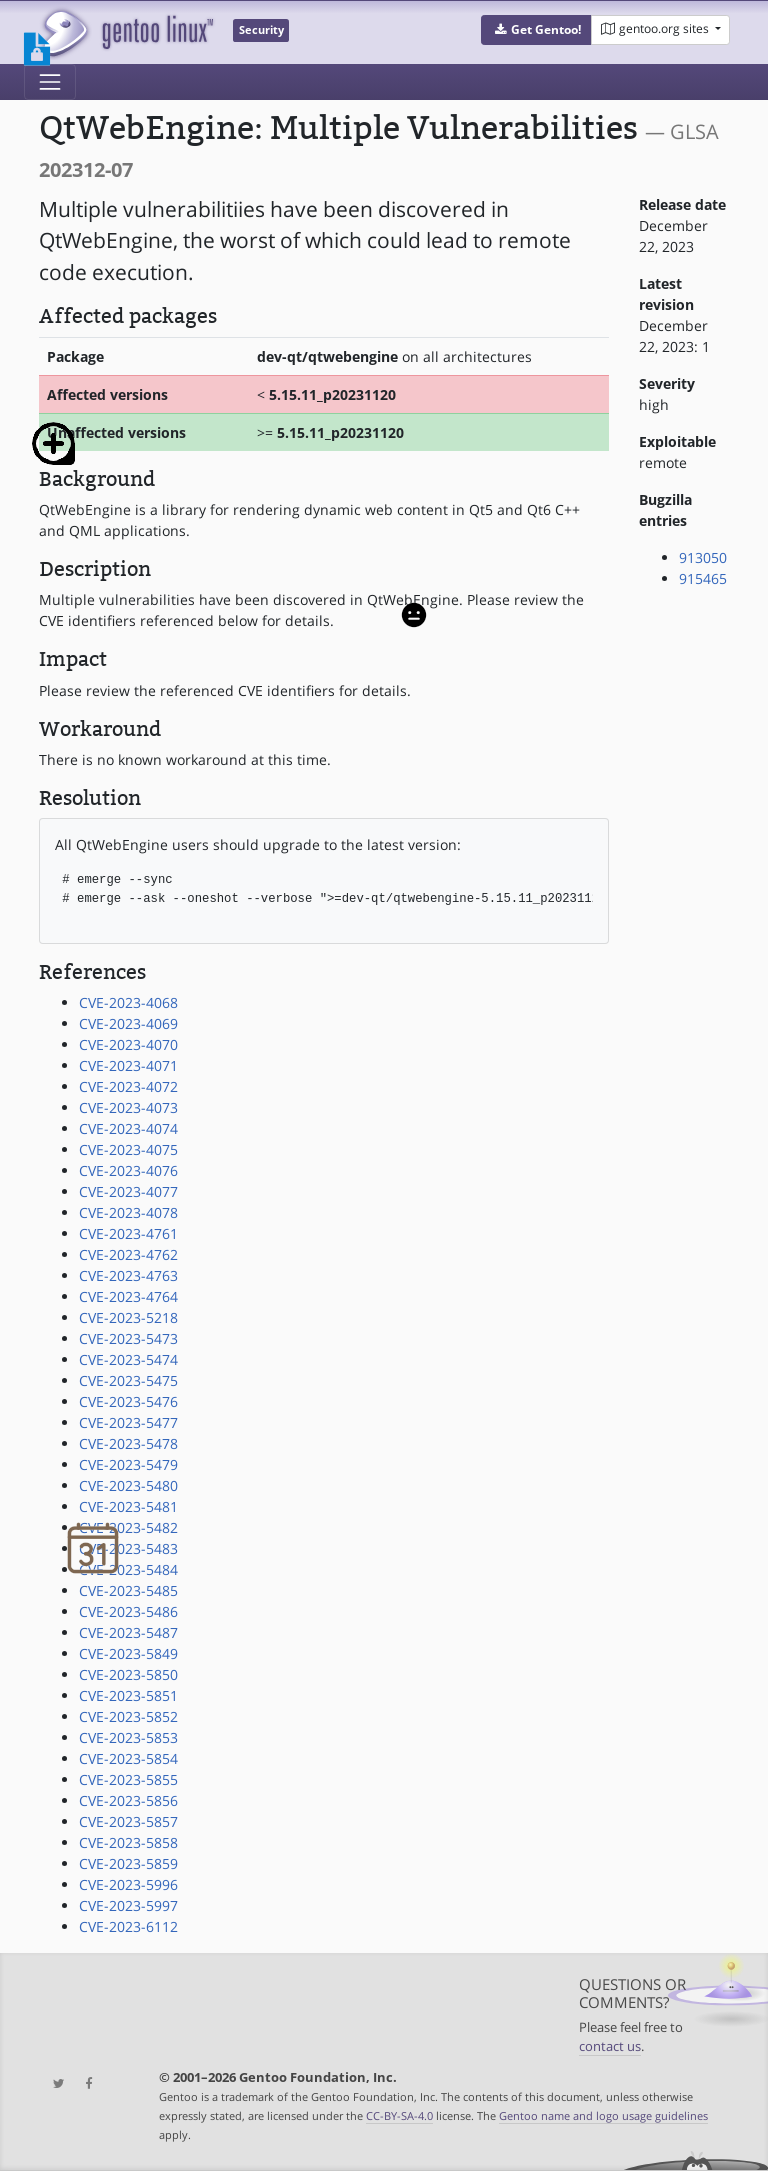  Describe the element at coordinates (414, 615) in the screenshot. I see `rate experience as neutral or average` at that location.